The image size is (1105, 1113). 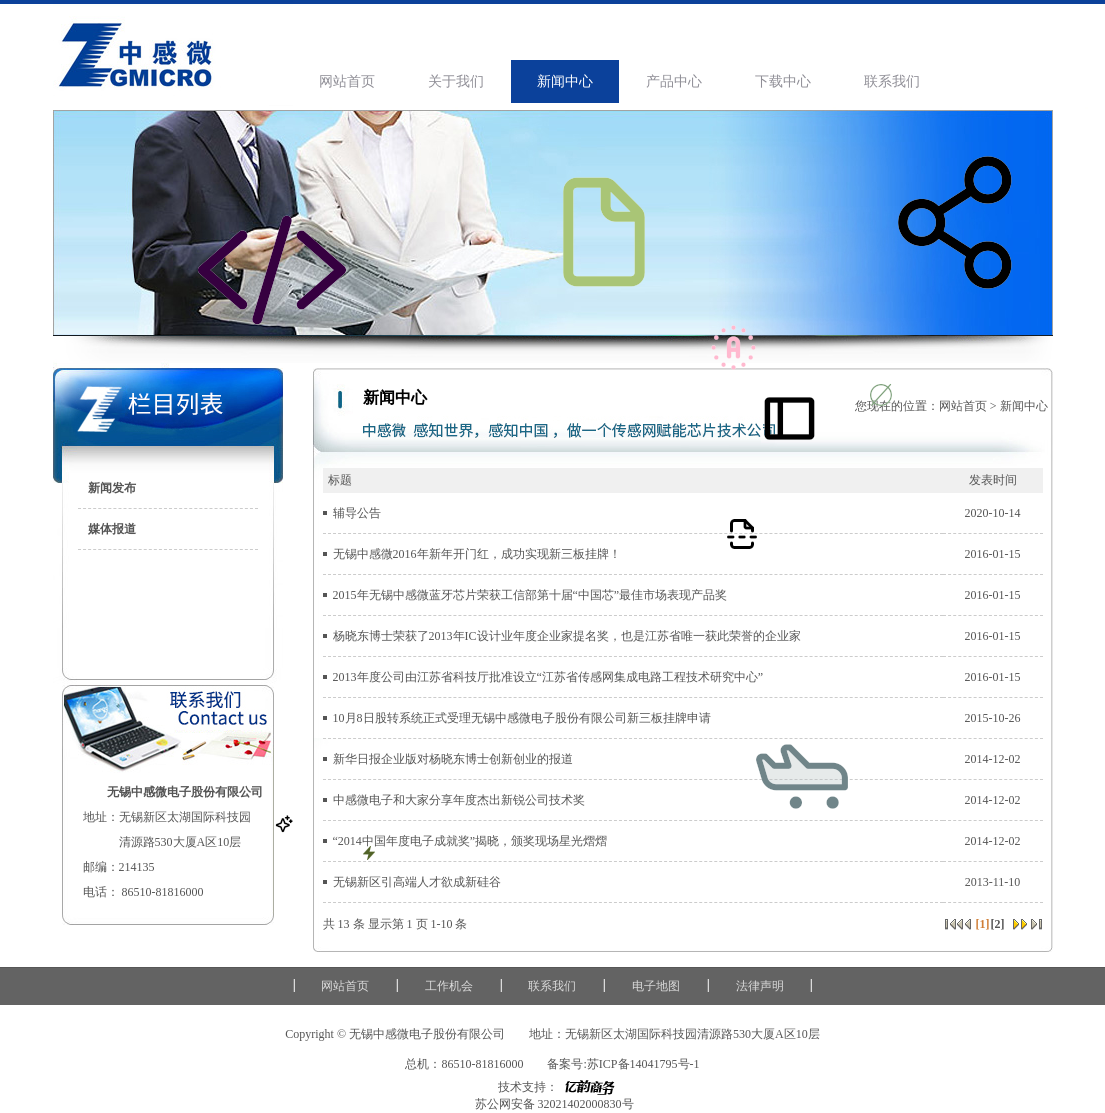 I want to click on share content to social networks, so click(x=959, y=222).